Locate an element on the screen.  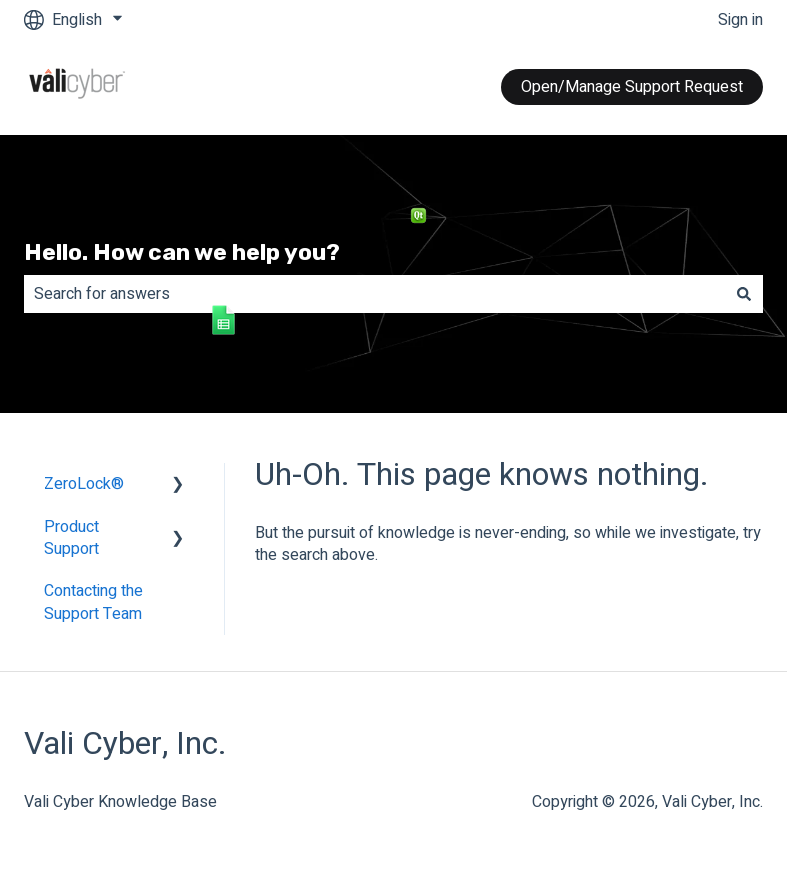
open an opendocument spreadsheet template file is located at coordinates (223, 320).